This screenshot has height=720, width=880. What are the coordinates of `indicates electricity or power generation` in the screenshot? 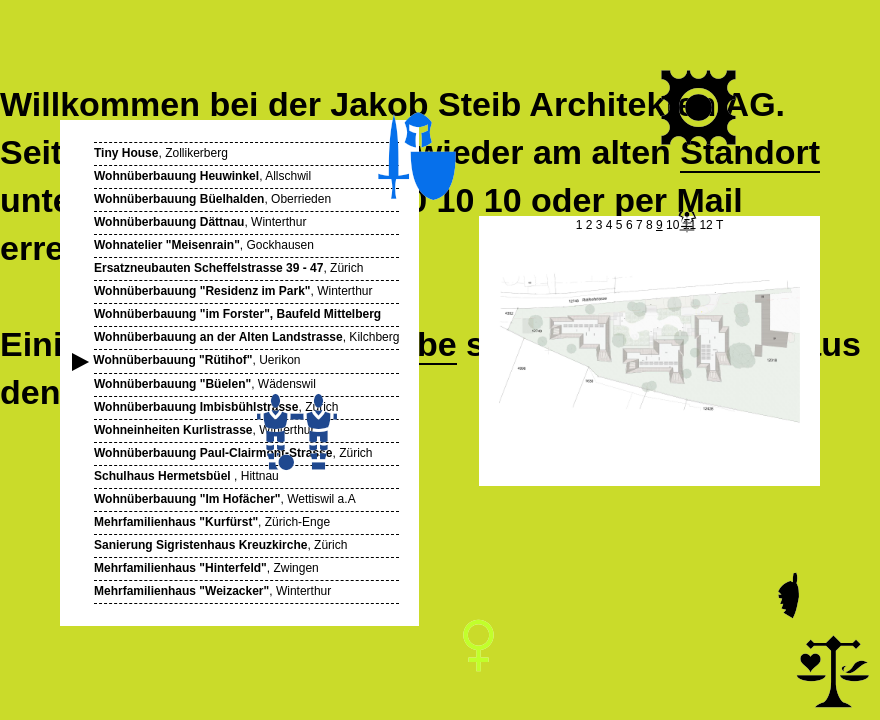 It's located at (687, 222).